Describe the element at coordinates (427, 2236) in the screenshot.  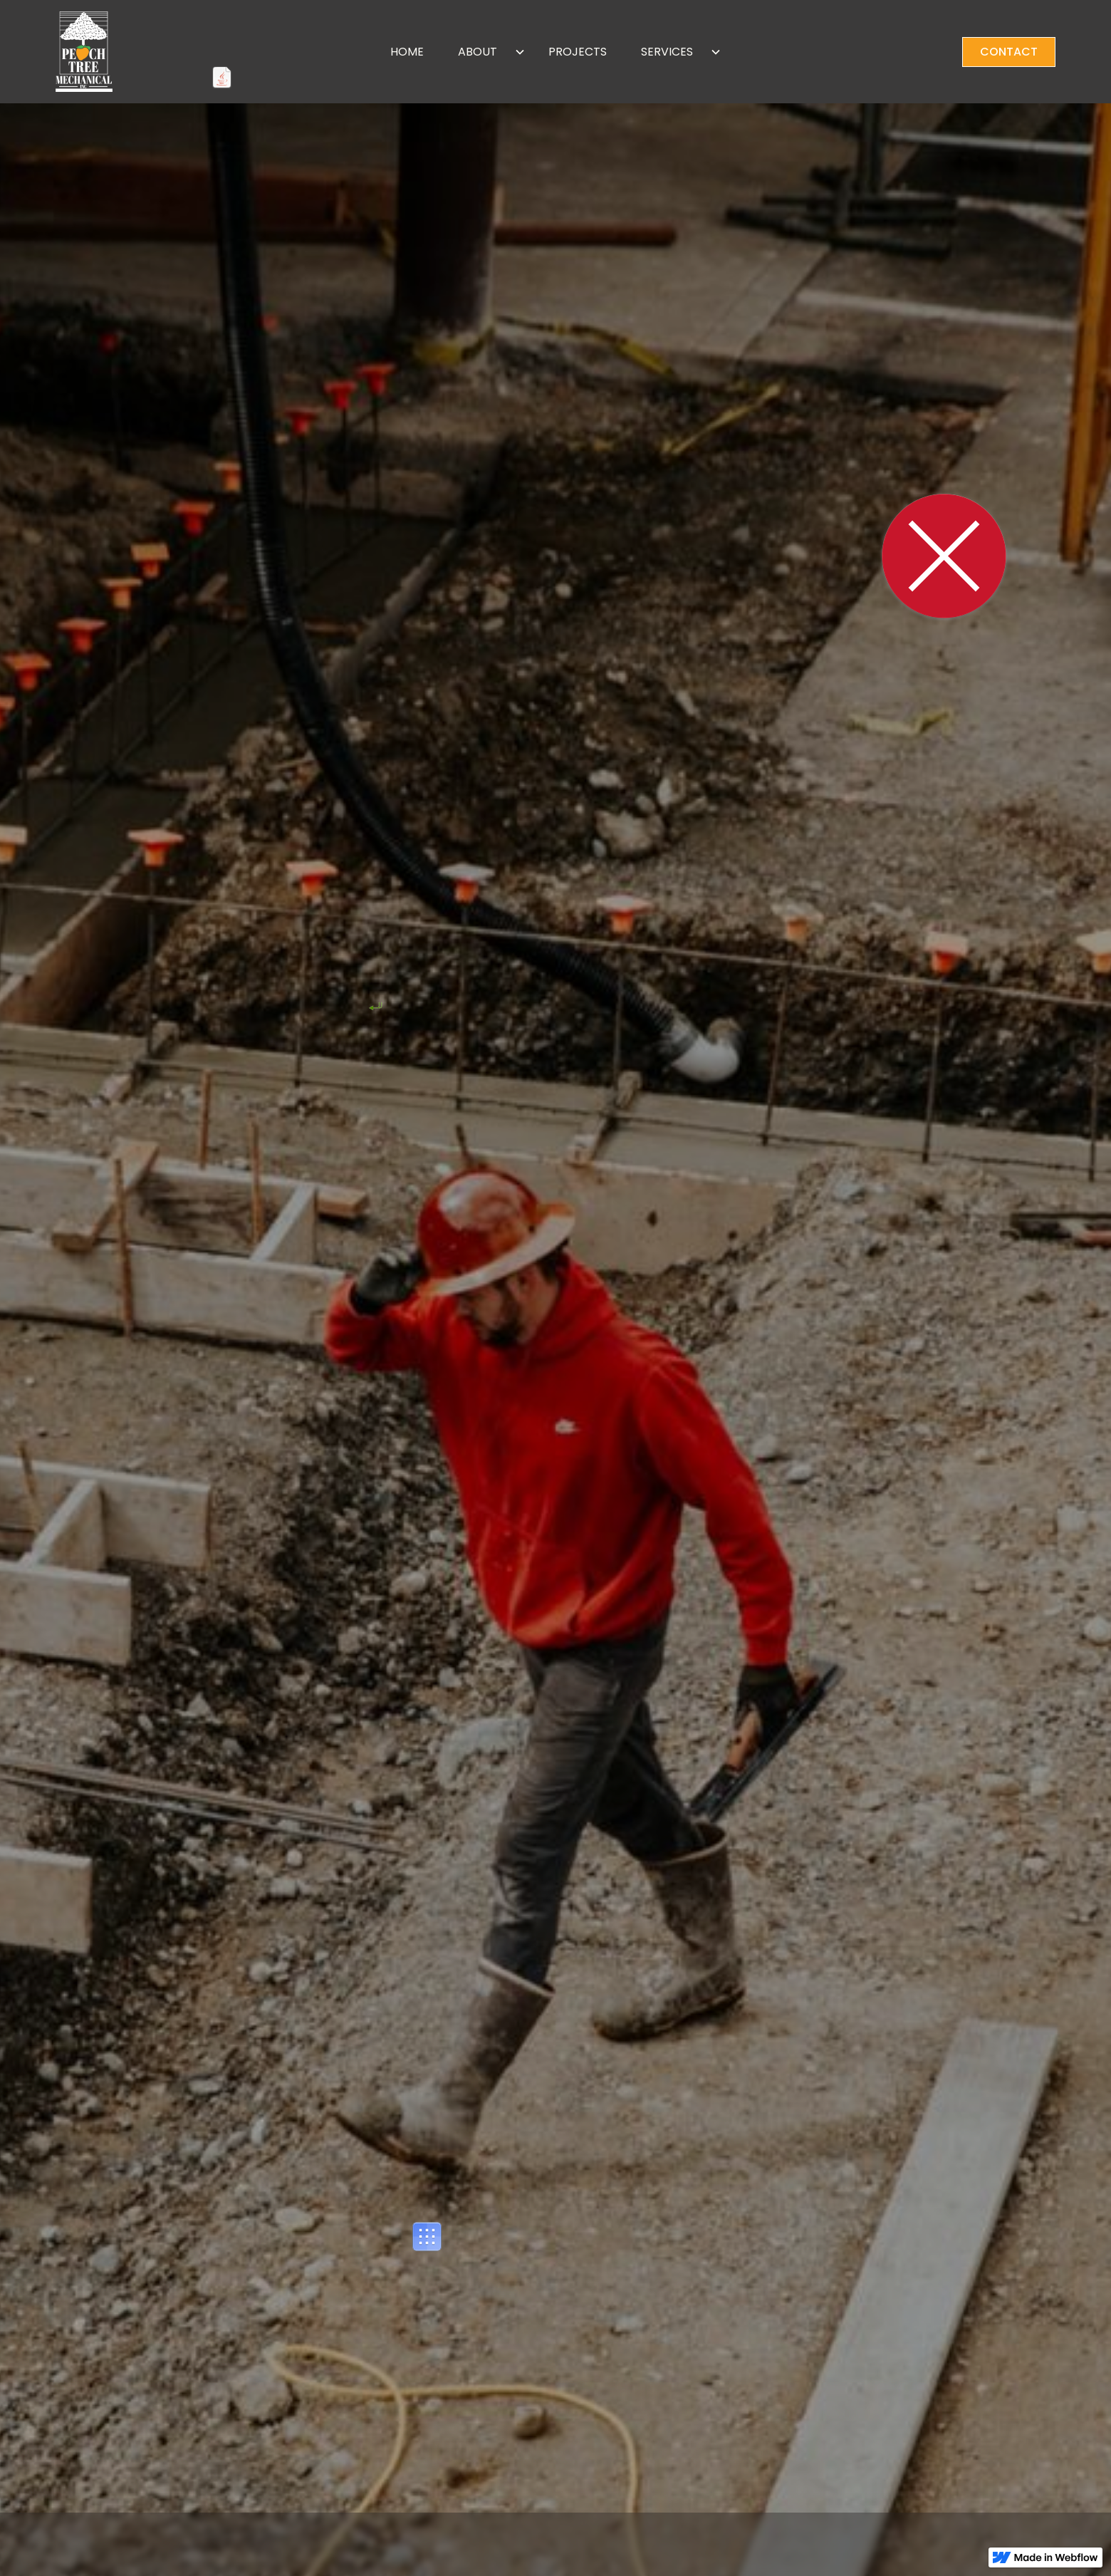
I see `view other applications` at that location.